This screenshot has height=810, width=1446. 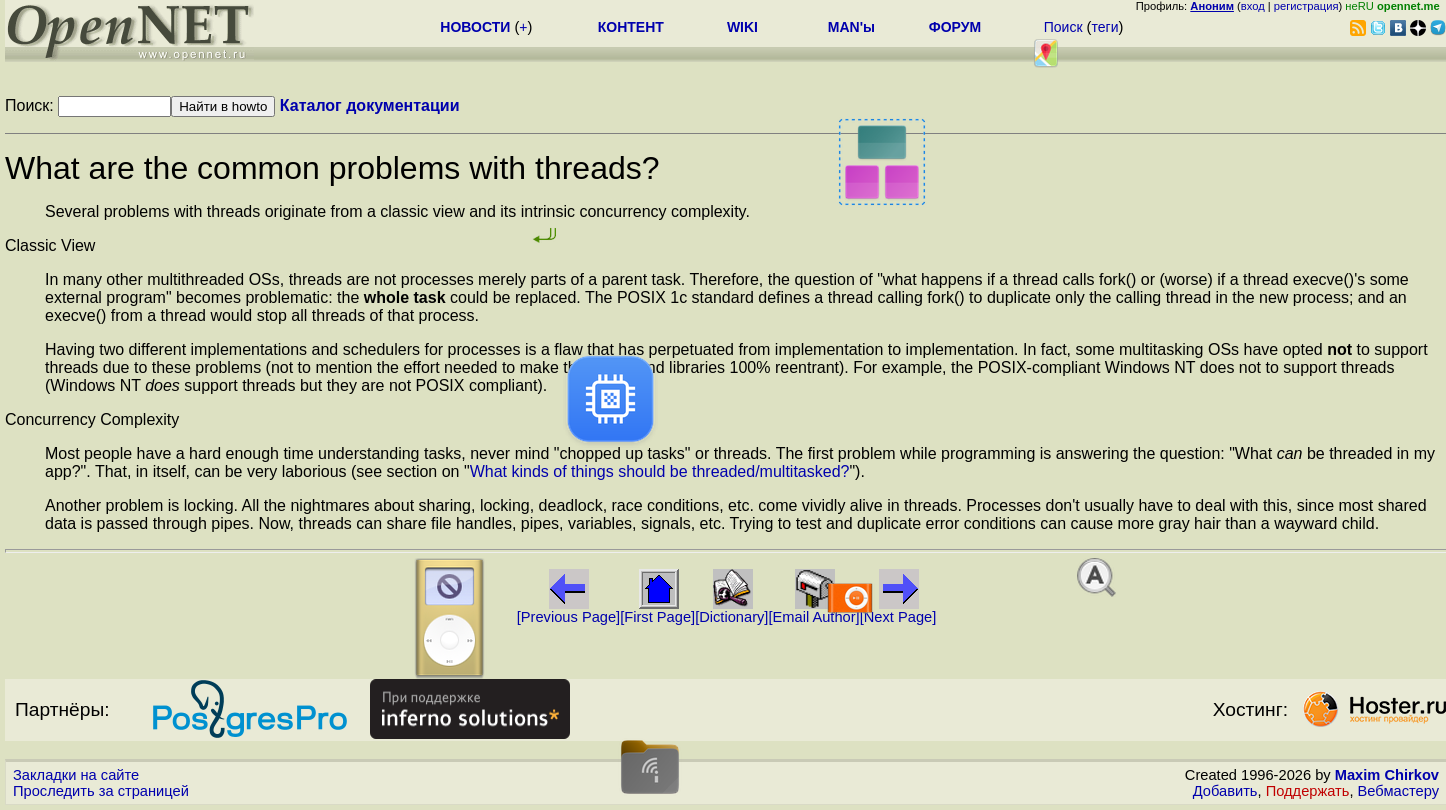 What do you see at coordinates (1046, 53) in the screenshot?
I see `a geo+json geographic data file` at bounding box center [1046, 53].